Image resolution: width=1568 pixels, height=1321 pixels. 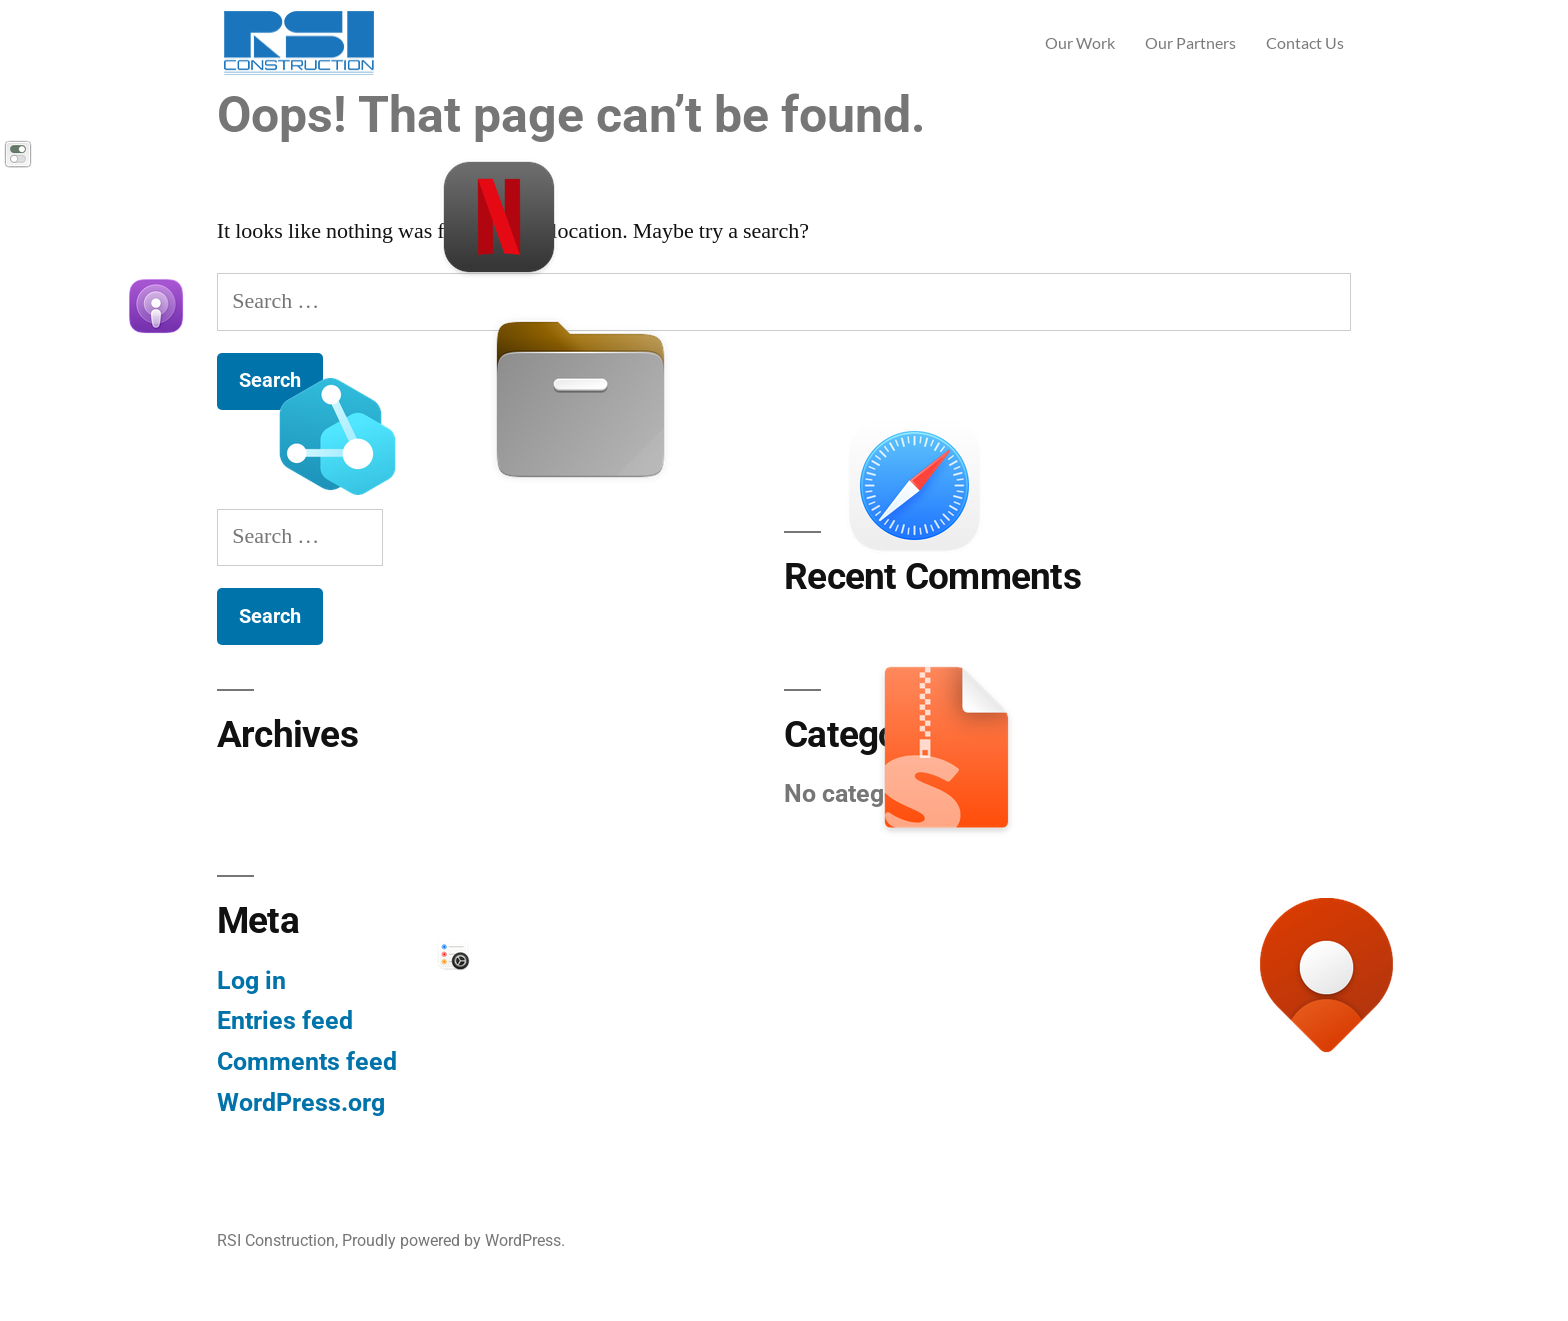 I want to click on sogou input method skin file, so click(x=946, y=750).